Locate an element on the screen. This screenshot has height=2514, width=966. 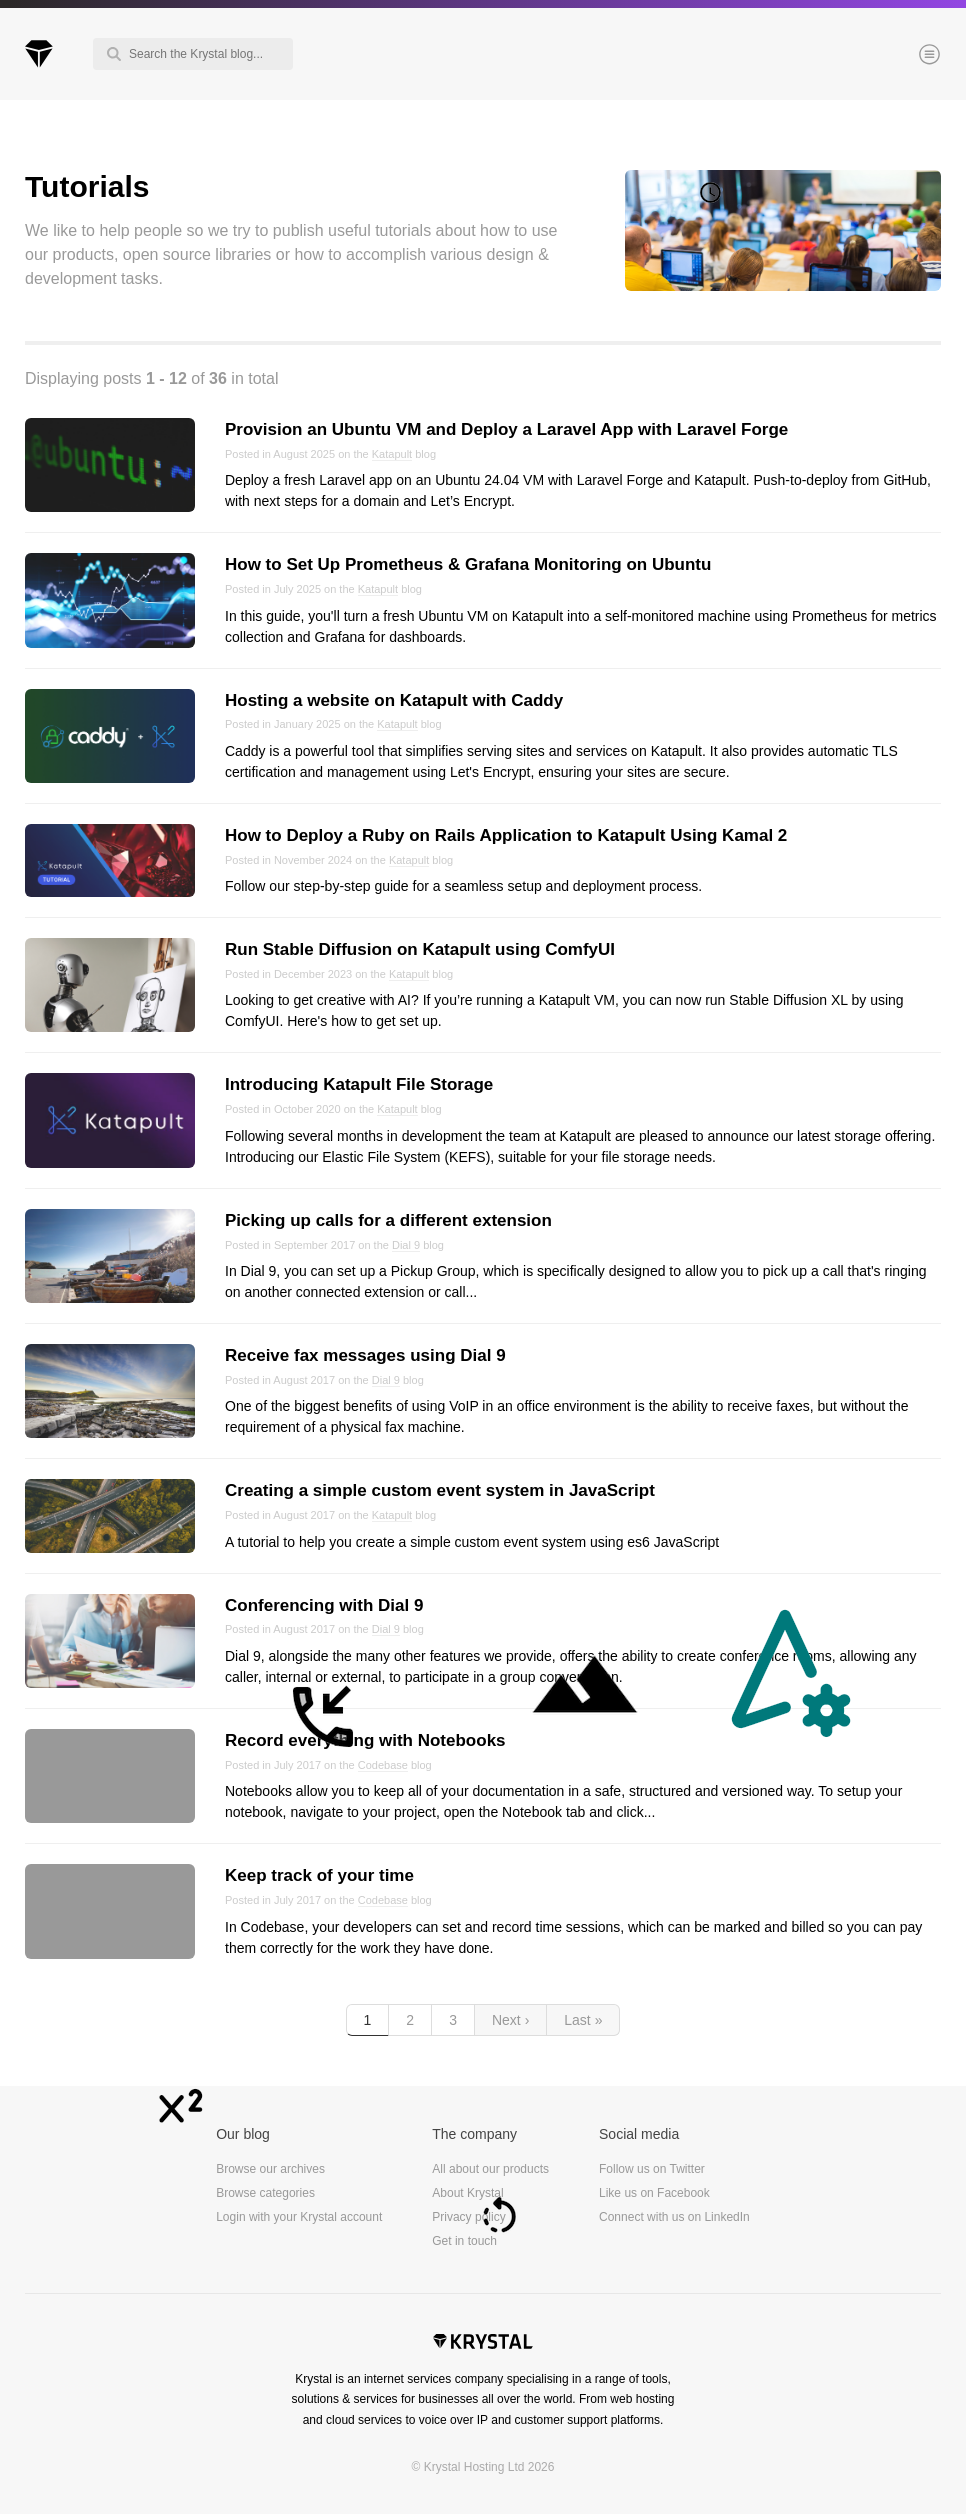
rotate image counterclockwise is located at coordinates (499, 2216).